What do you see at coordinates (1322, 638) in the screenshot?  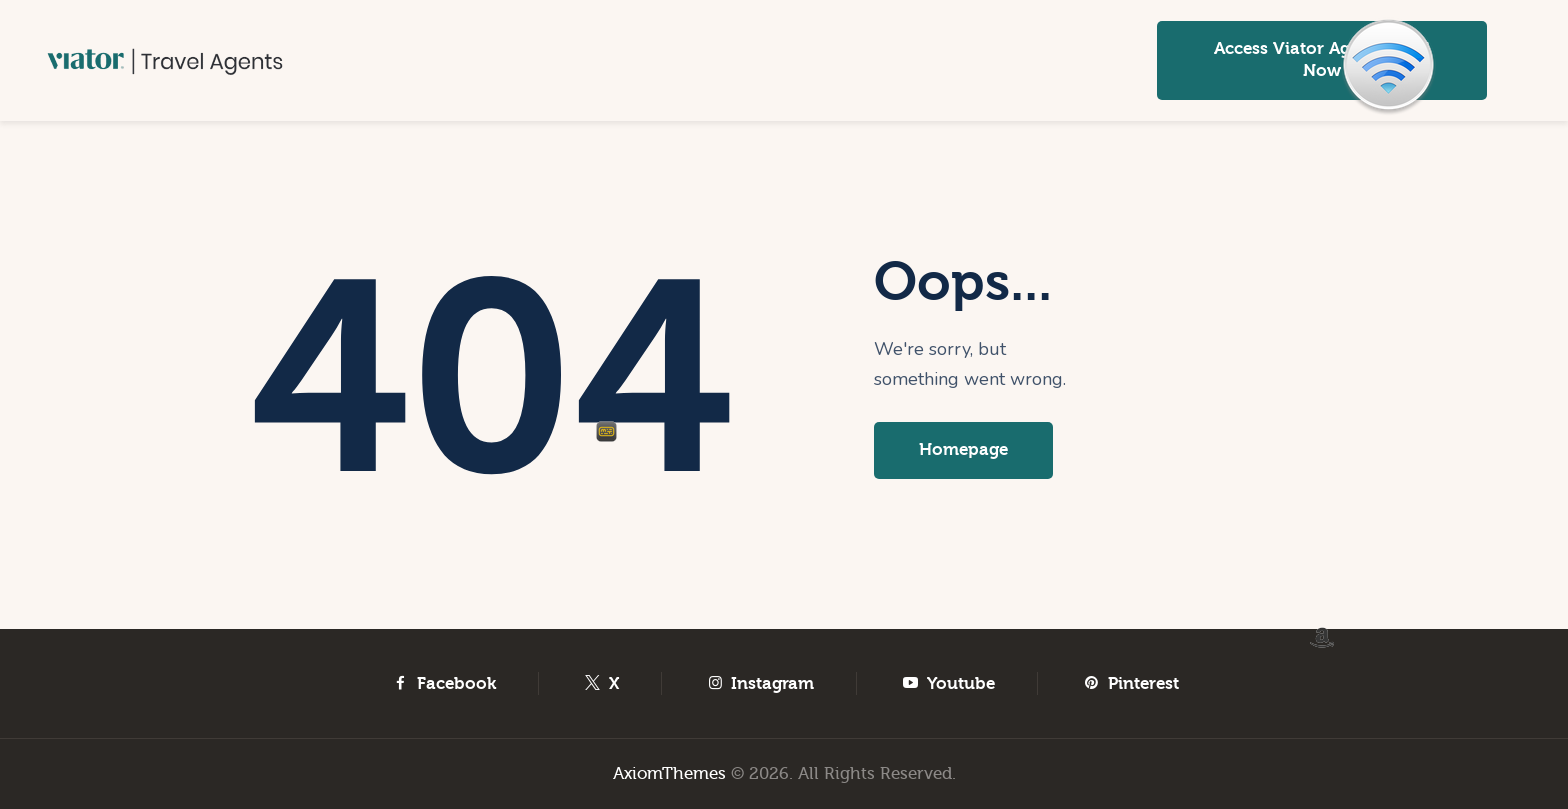 I see `open the amazon store app` at bounding box center [1322, 638].